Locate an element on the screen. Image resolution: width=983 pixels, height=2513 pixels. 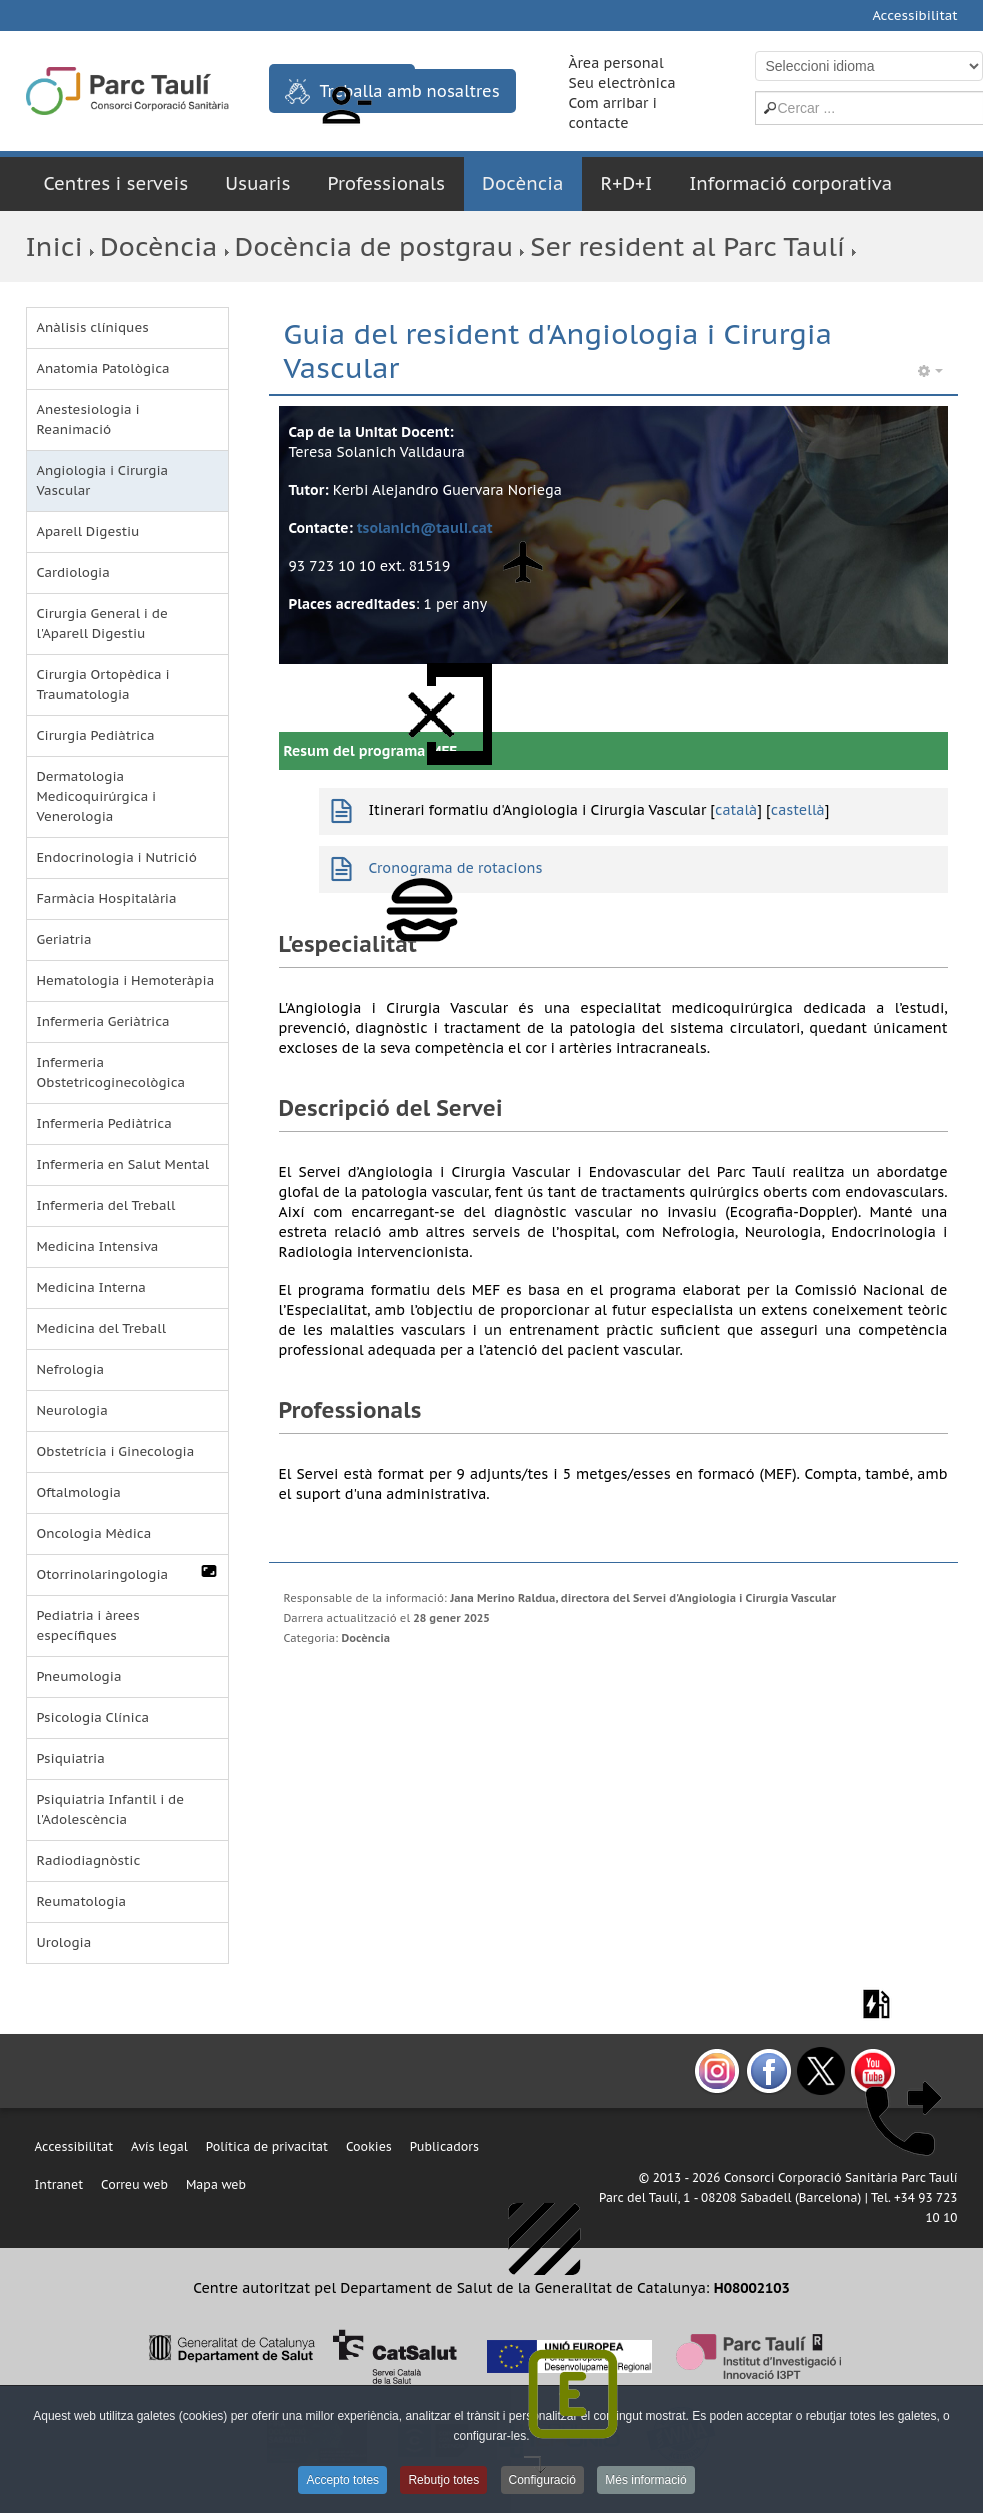
access food or restaurant options is located at coordinates (422, 911).